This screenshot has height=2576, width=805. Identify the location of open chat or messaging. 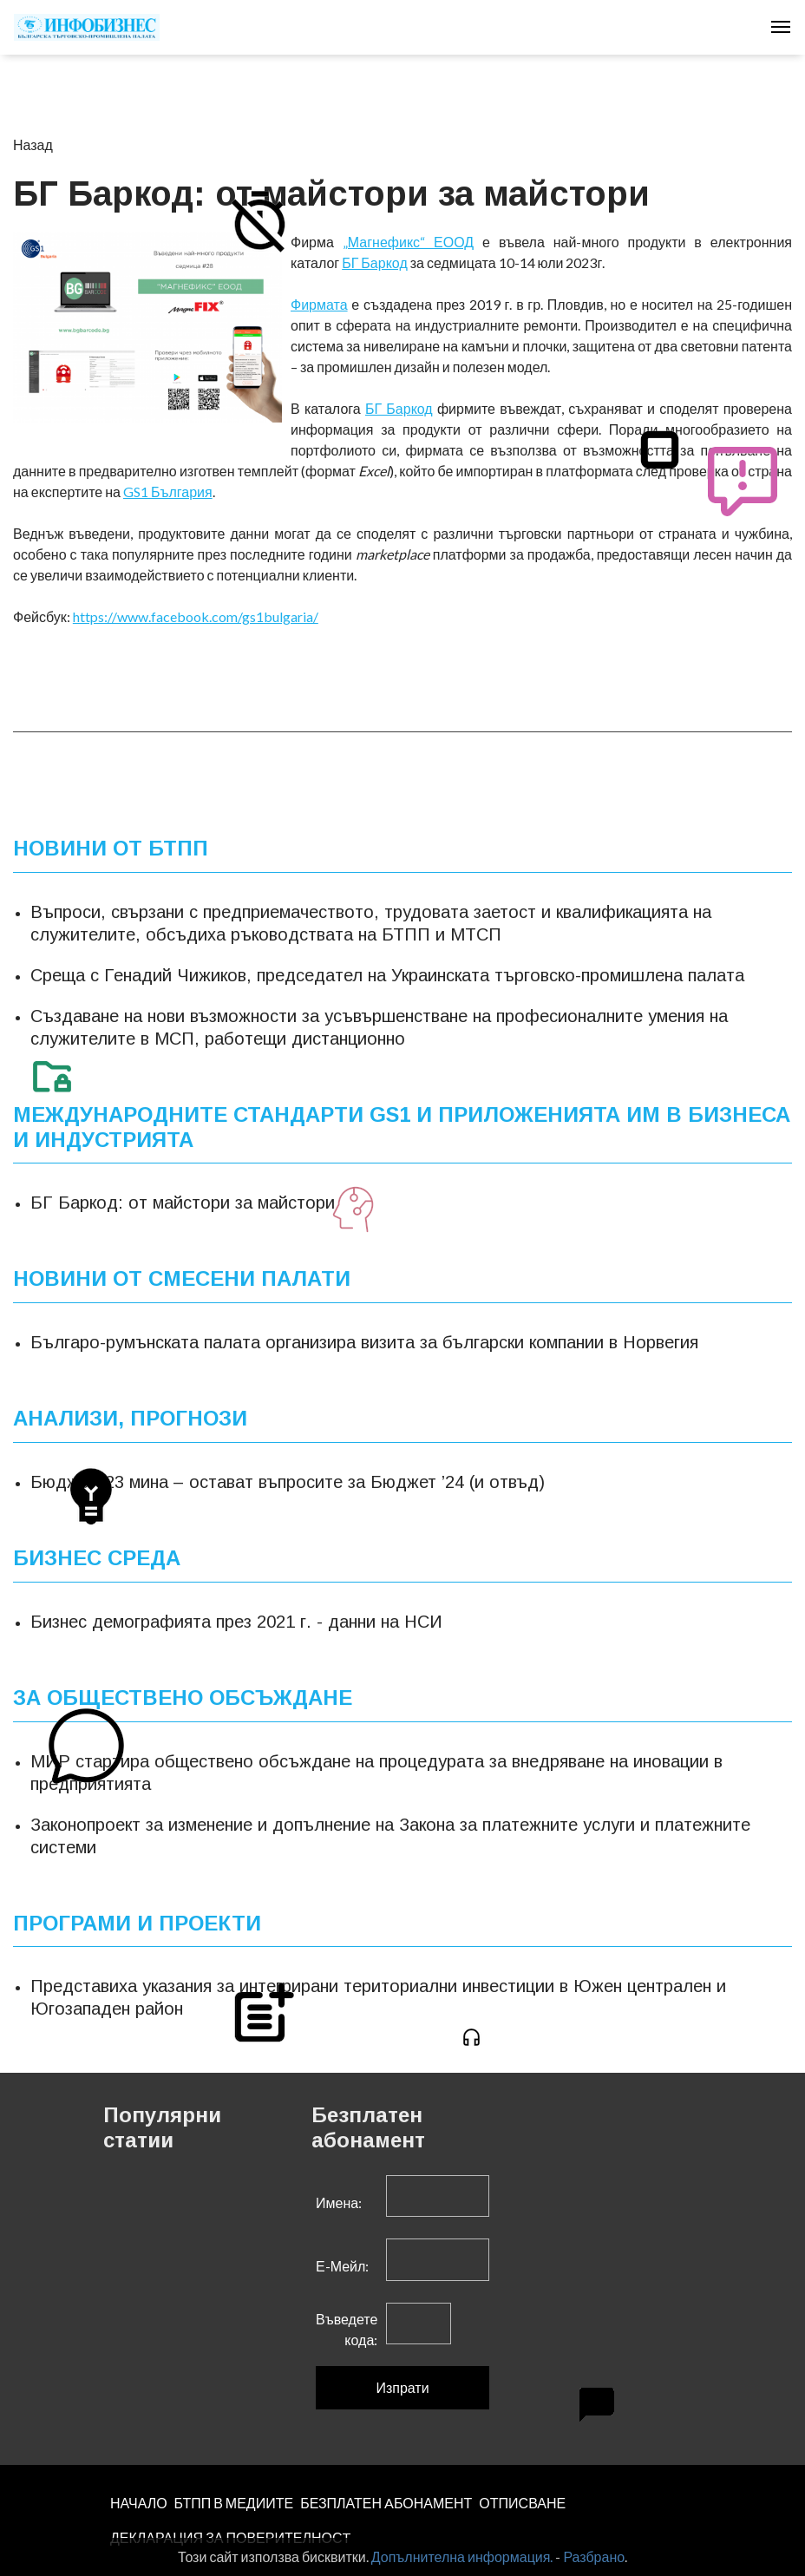
(597, 2405).